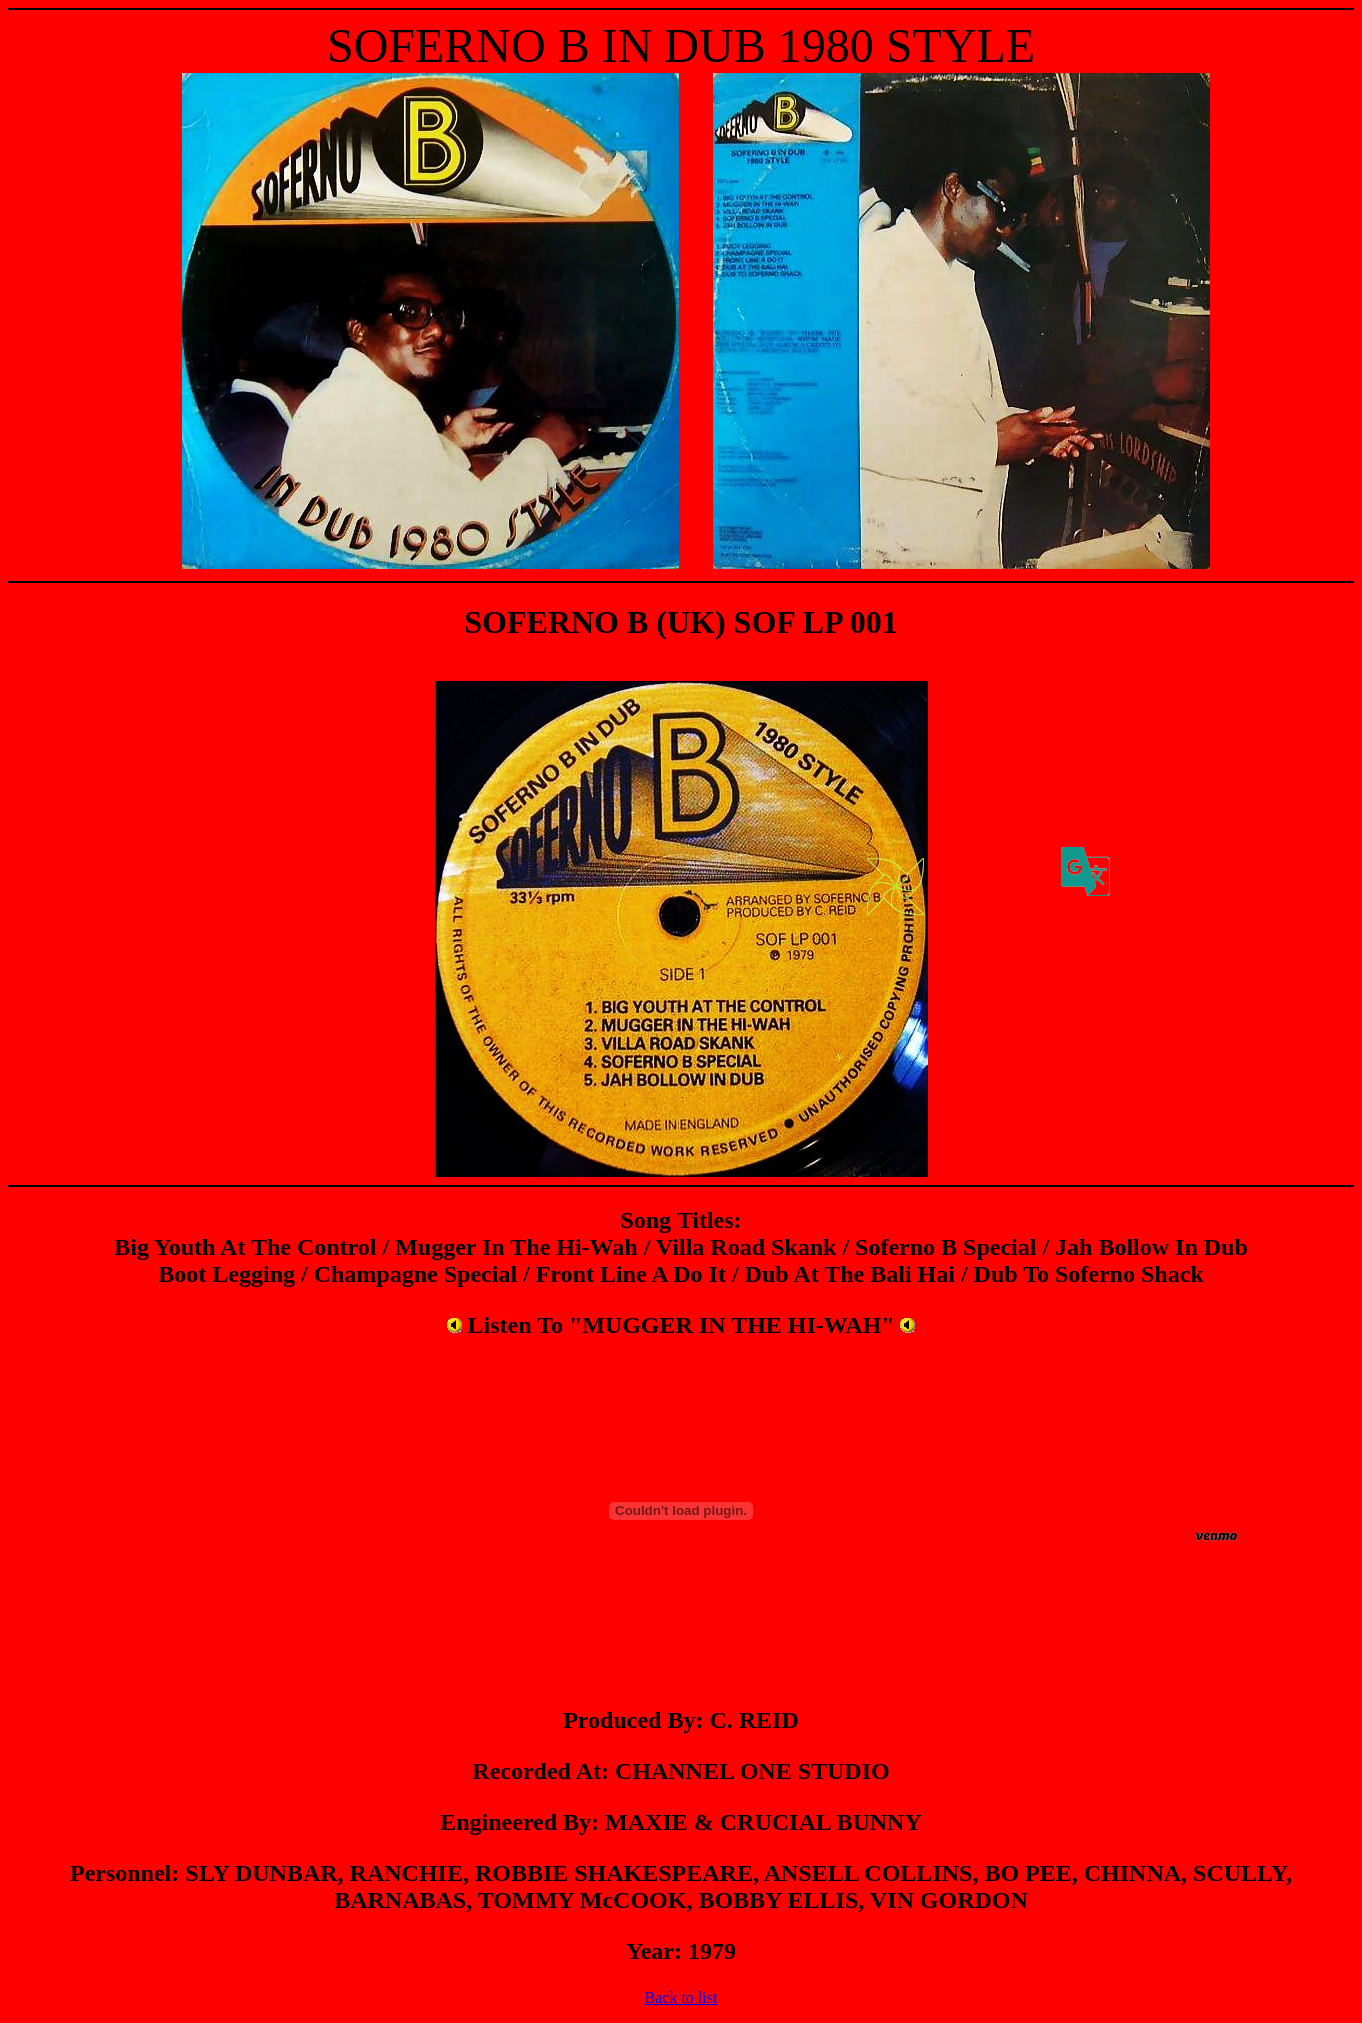 The height and width of the screenshot is (2023, 1362). I want to click on apache airflow logo, so click(895, 886).